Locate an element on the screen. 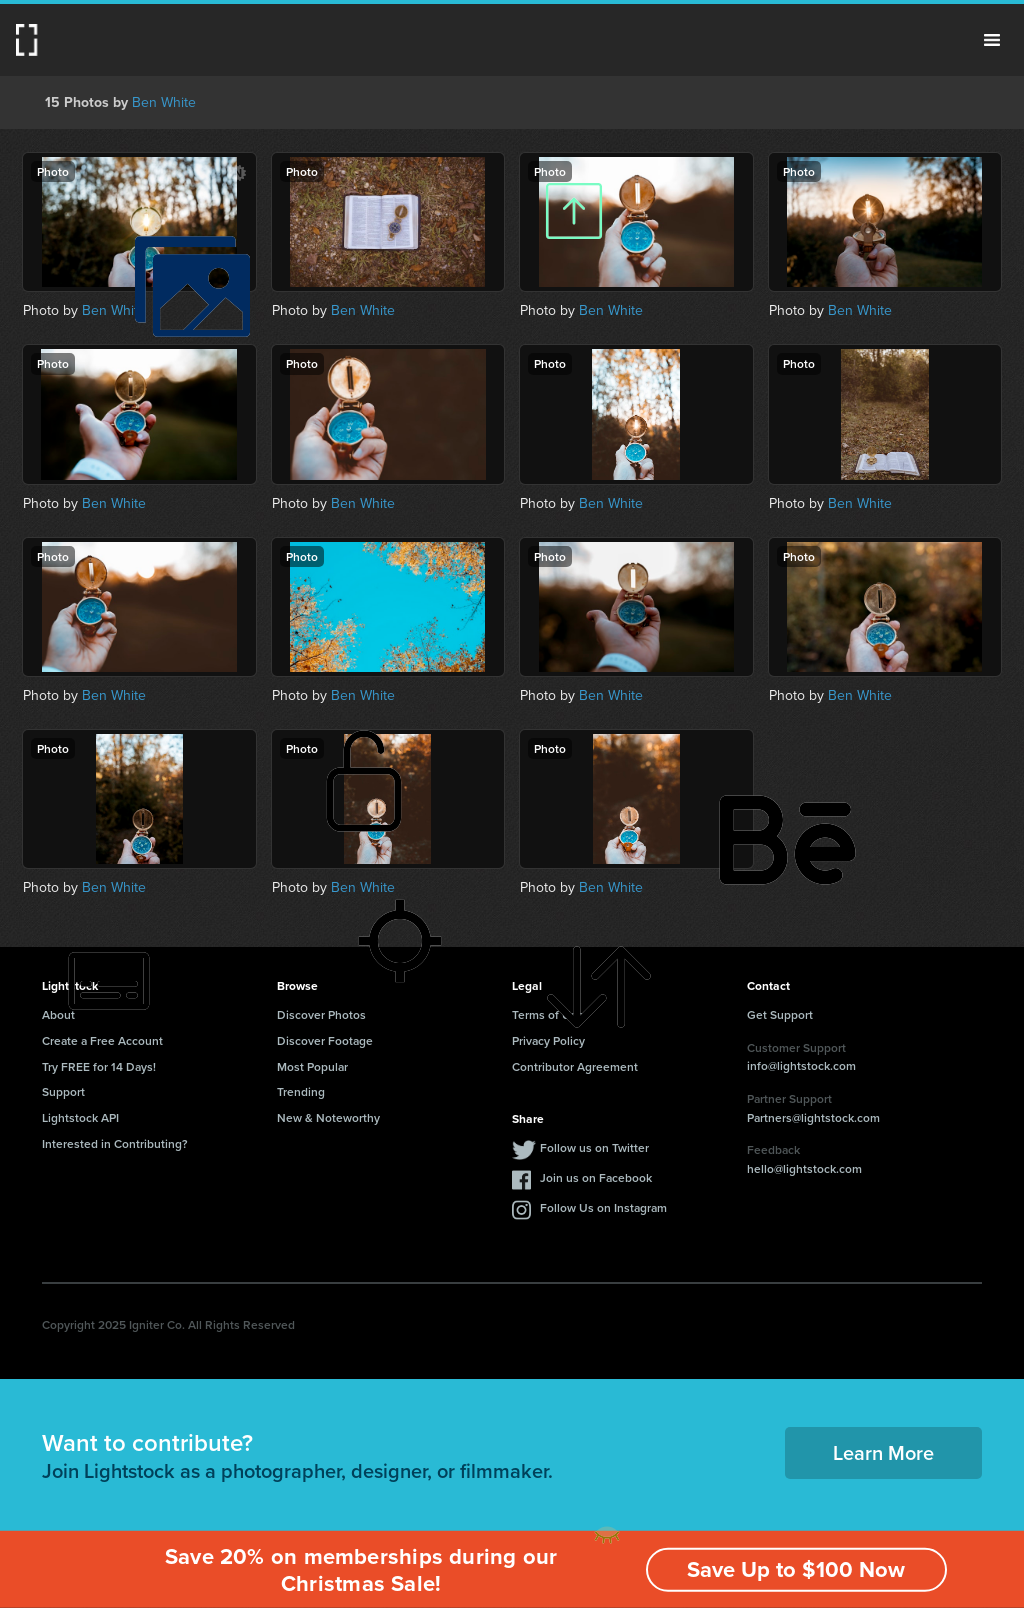 The width and height of the screenshot is (1024, 1608). indicates an unlocked or unsecured state is located at coordinates (364, 781).